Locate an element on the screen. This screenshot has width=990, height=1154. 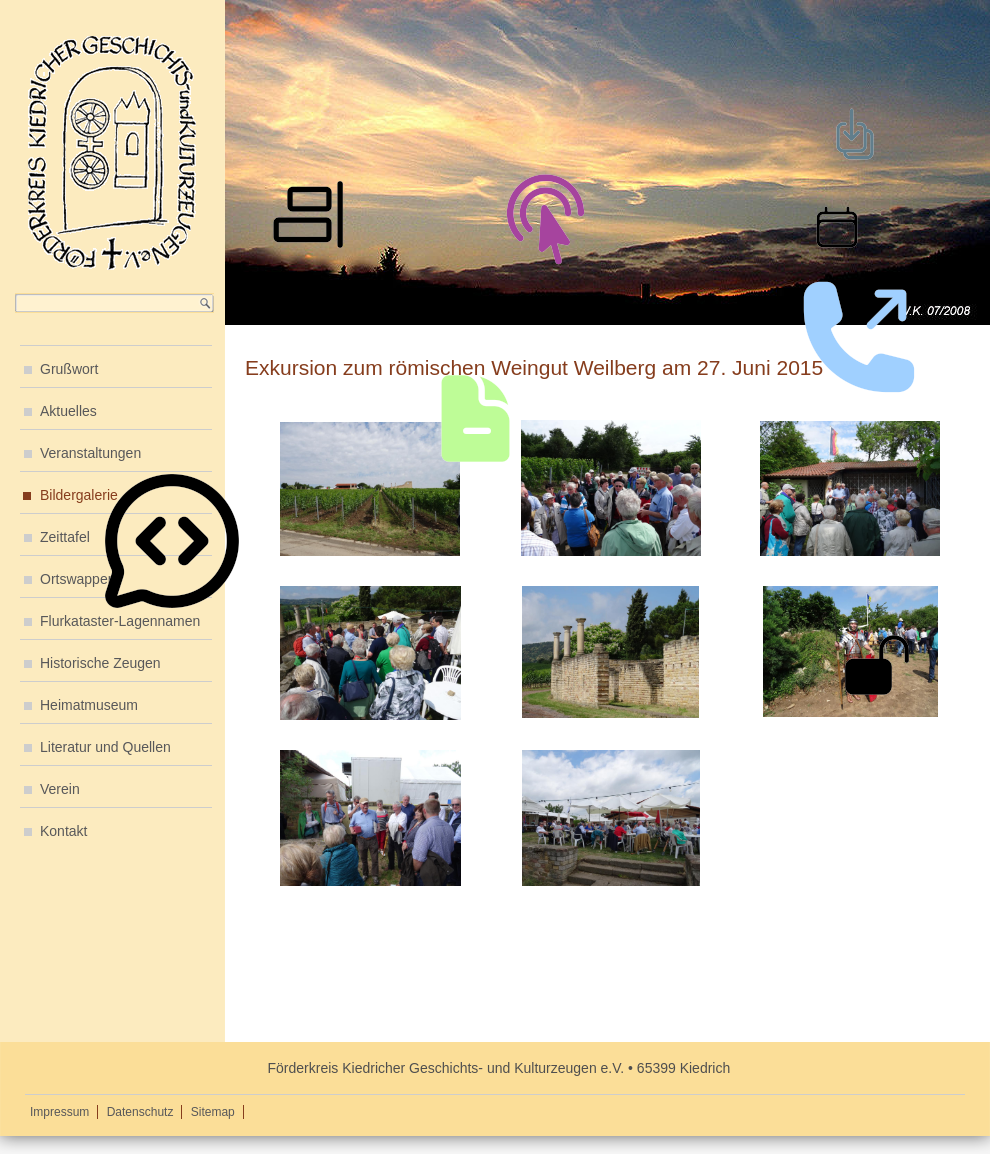
tap or click interaction indicator is located at coordinates (545, 219).